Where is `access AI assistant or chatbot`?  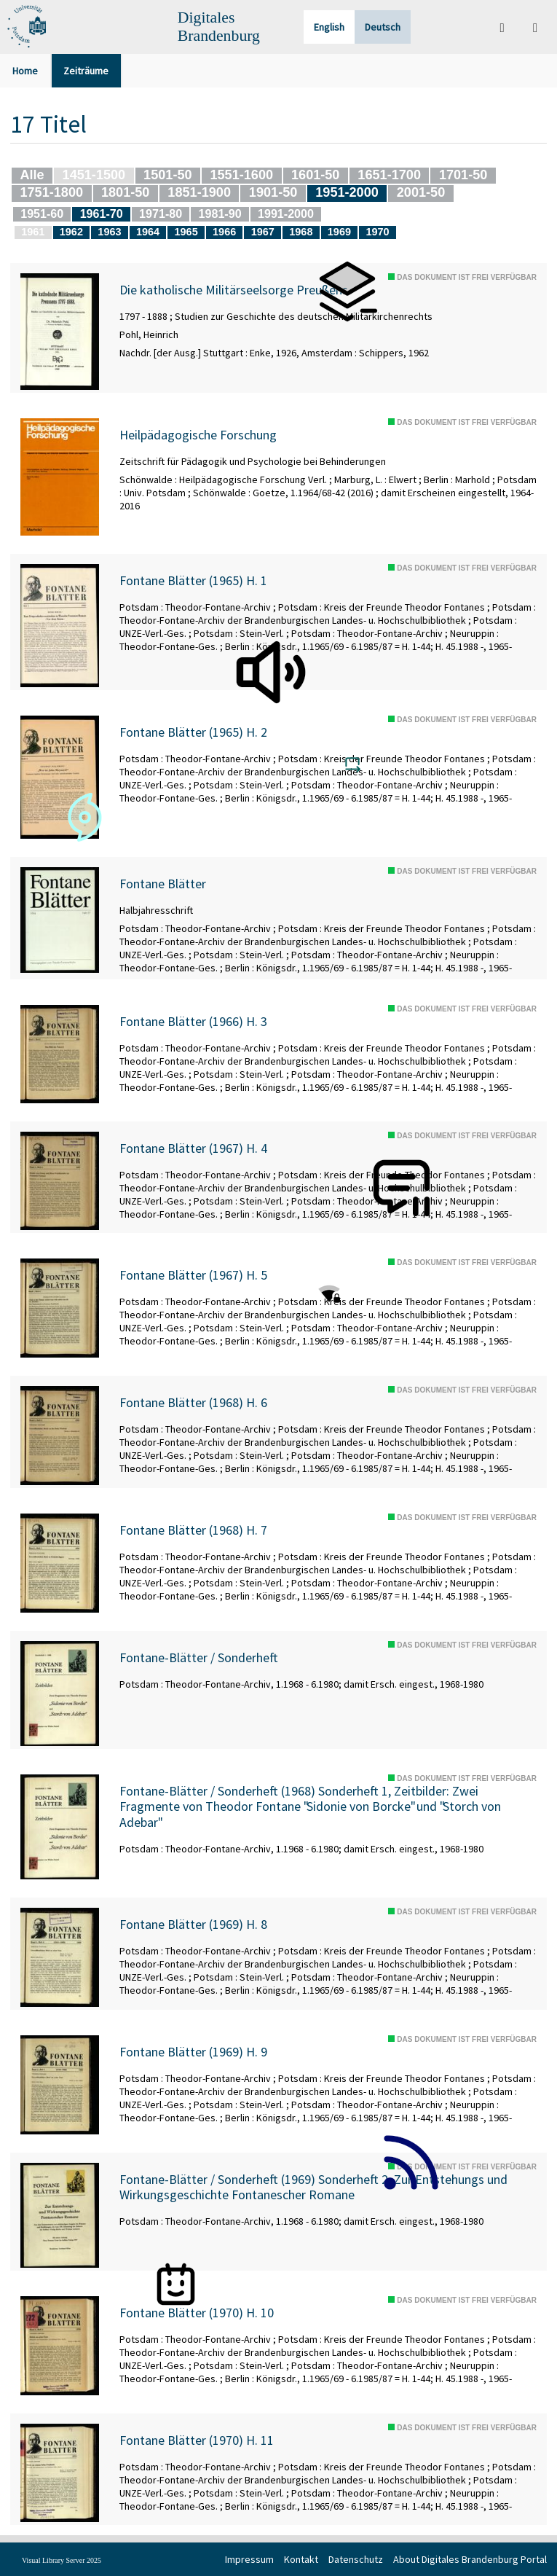 access AI assistant or chatbot is located at coordinates (175, 2284).